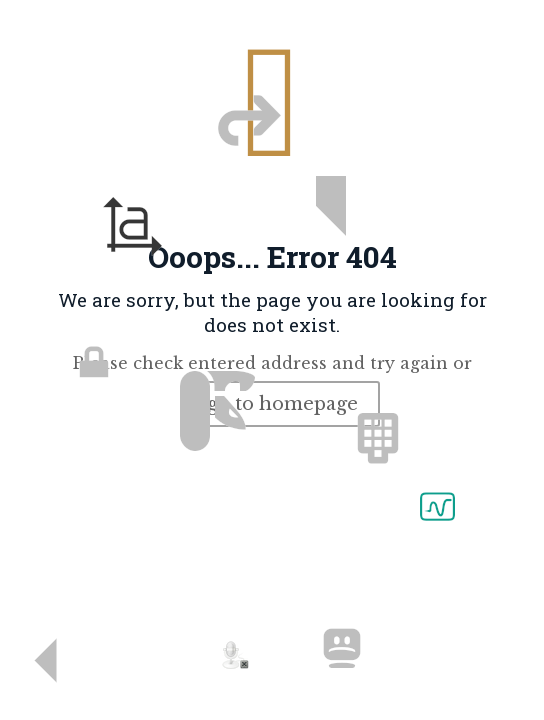  Describe the element at coordinates (94, 363) in the screenshot. I see `indicates content is locked or protected from editing` at that location.